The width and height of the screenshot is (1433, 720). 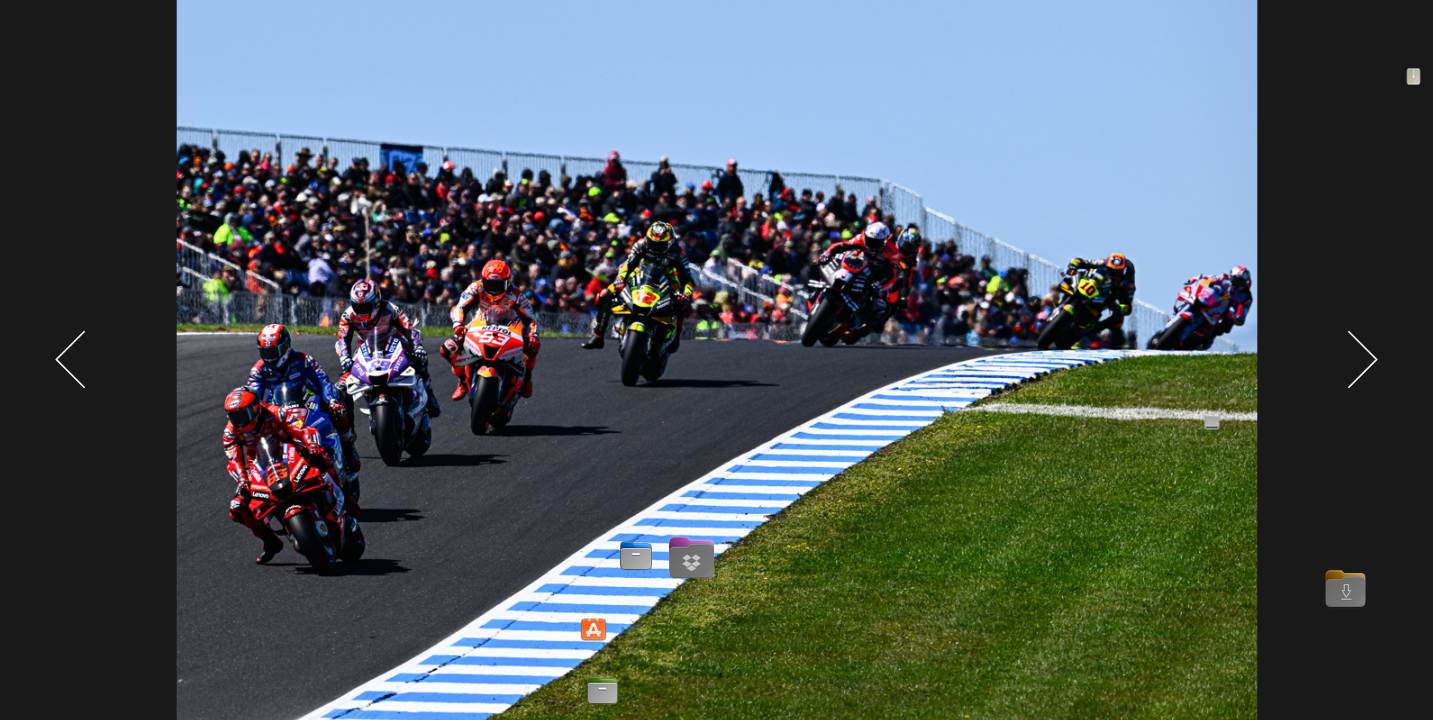 What do you see at coordinates (1413, 76) in the screenshot?
I see `open file roller archive manager` at bounding box center [1413, 76].